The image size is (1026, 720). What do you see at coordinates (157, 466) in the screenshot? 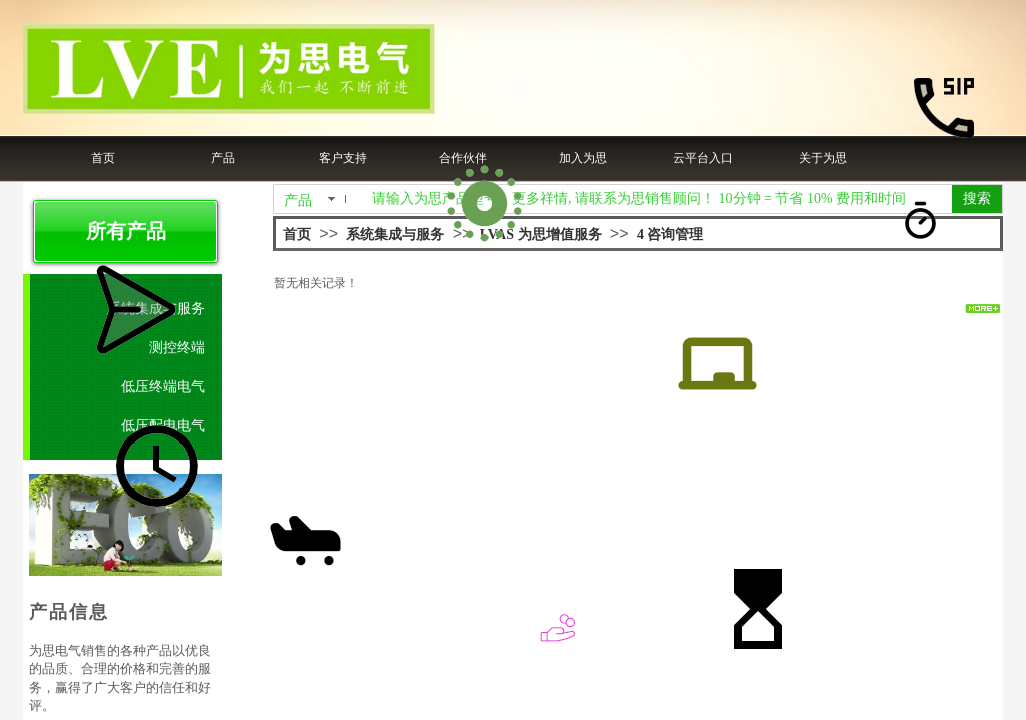
I see `view time or clock settings` at bounding box center [157, 466].